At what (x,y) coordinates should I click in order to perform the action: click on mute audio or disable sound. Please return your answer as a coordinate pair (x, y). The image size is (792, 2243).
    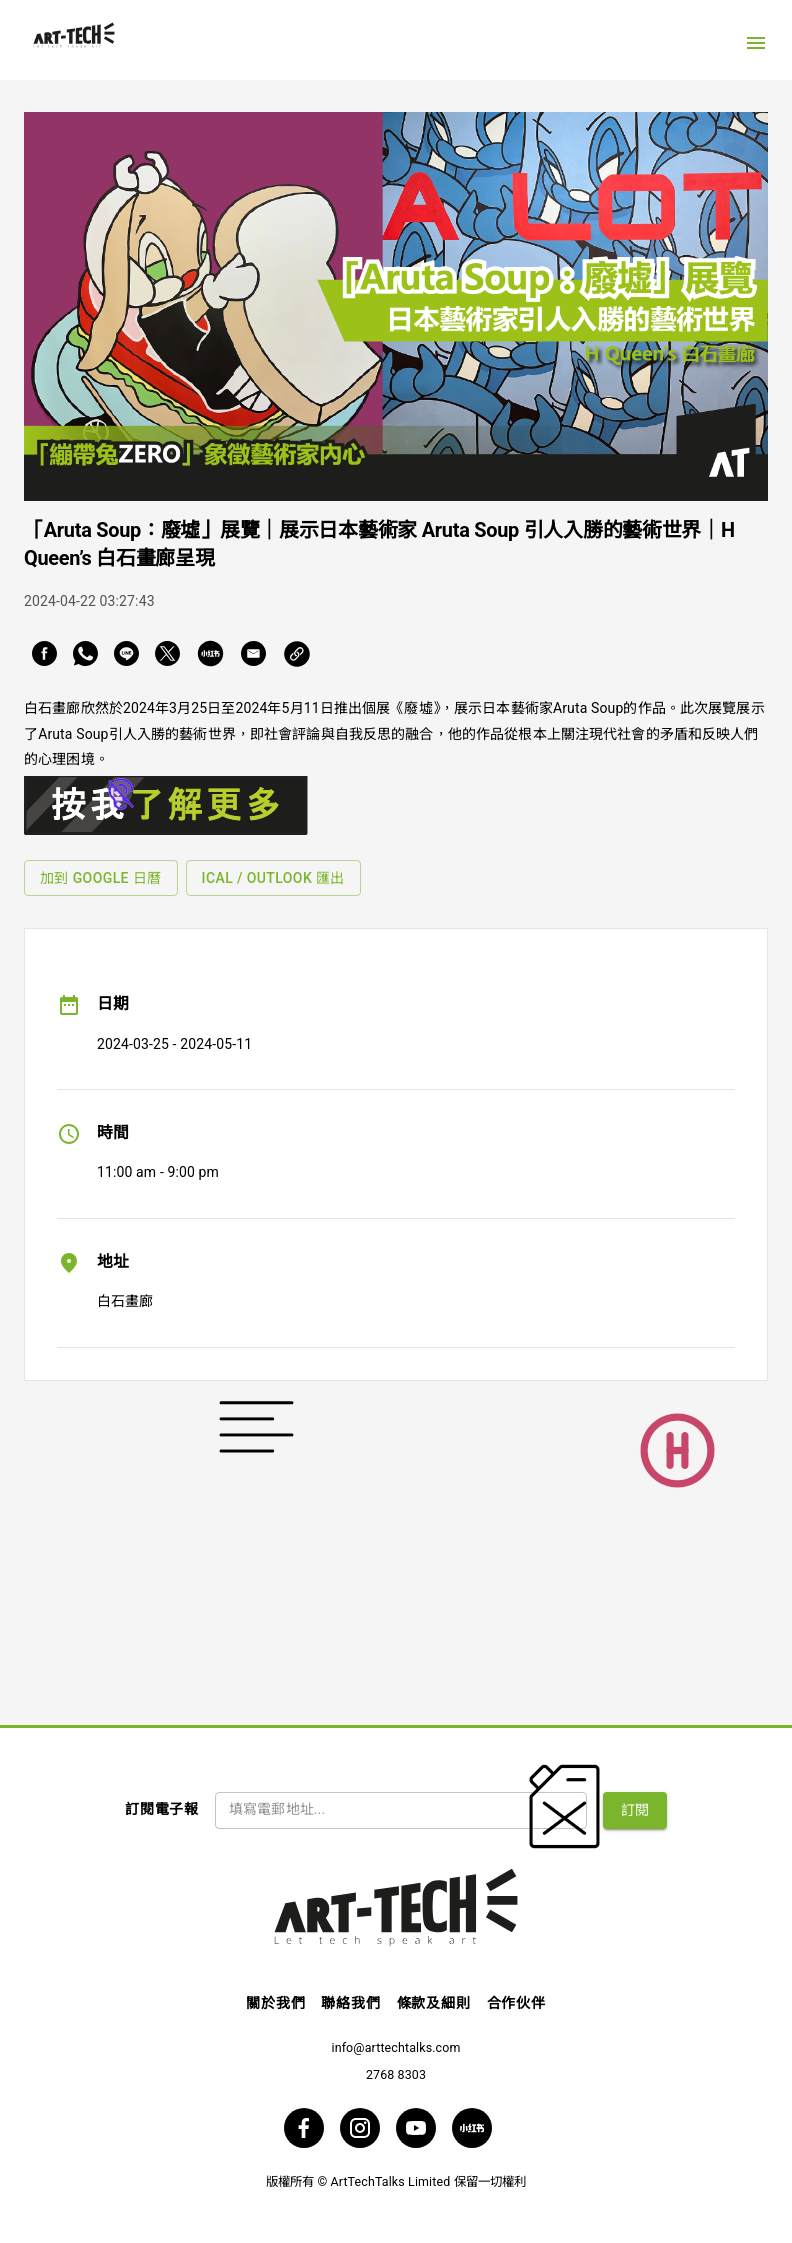
    Looking at the image, I should click on (121, 794).